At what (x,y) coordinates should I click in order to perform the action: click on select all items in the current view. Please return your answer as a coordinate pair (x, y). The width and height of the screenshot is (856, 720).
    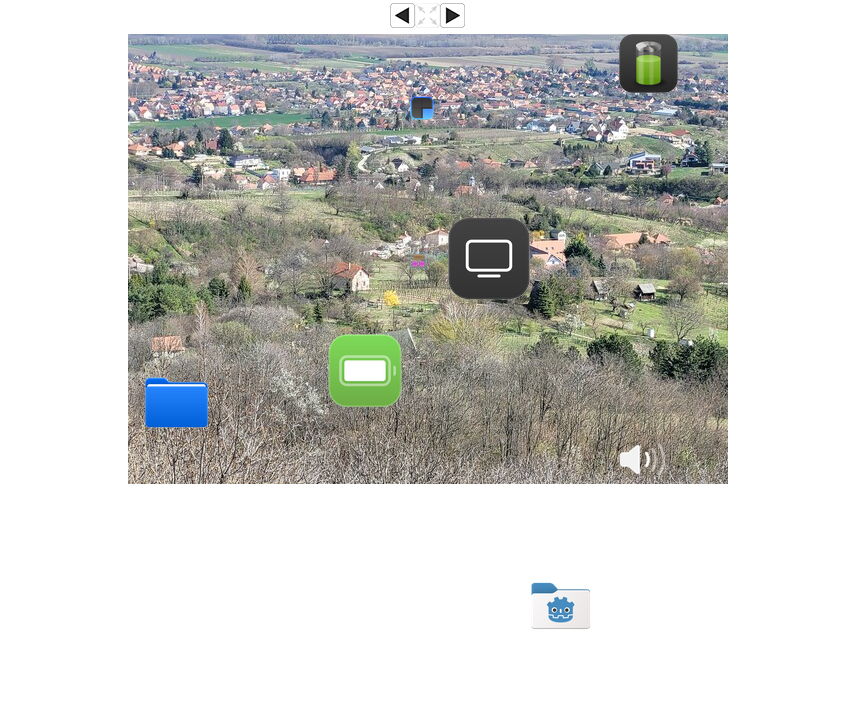
    Looking at the image, I should click on (418, 260).